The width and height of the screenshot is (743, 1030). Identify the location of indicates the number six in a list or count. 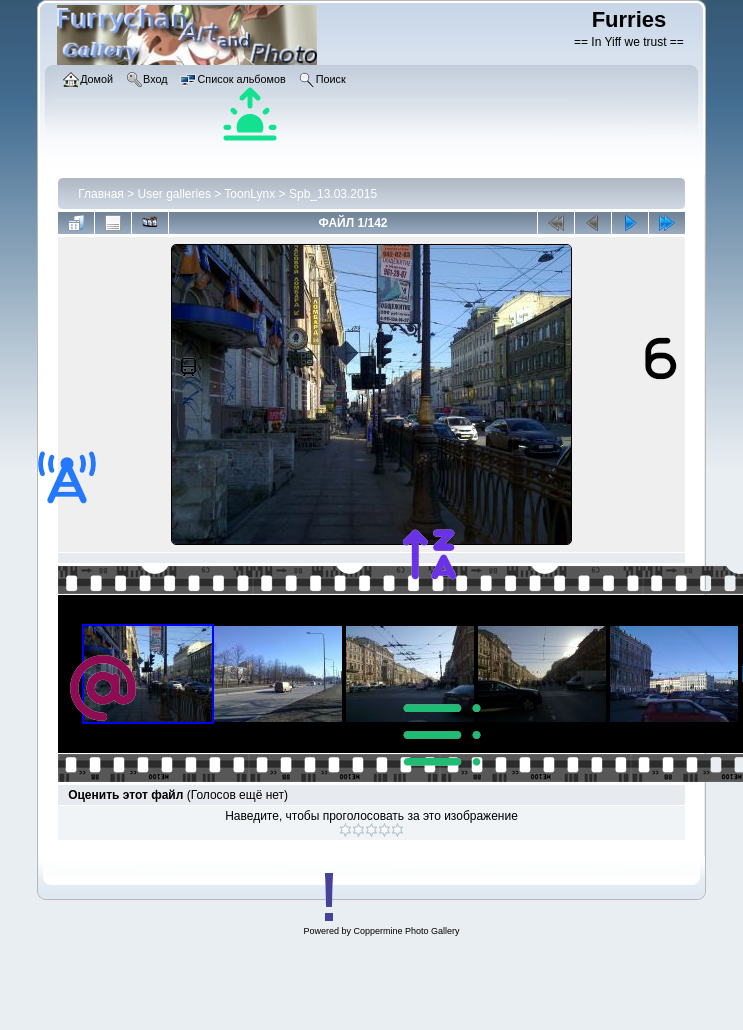
(661, 358).